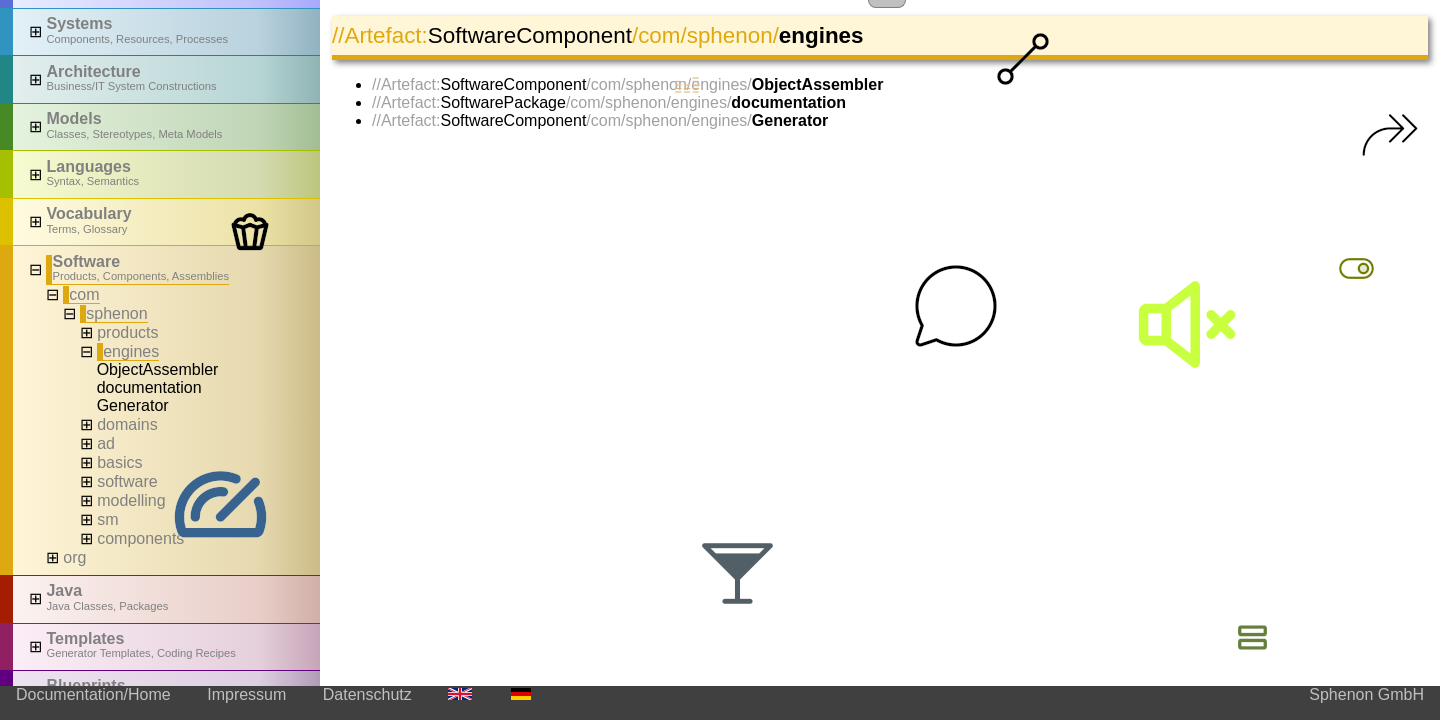 This screenshot has height=720, width=1440. What do you see at coordinates (1023, 59) in the screenshot?
I see `draw a line between two points` at bounding box center [1023, 59].